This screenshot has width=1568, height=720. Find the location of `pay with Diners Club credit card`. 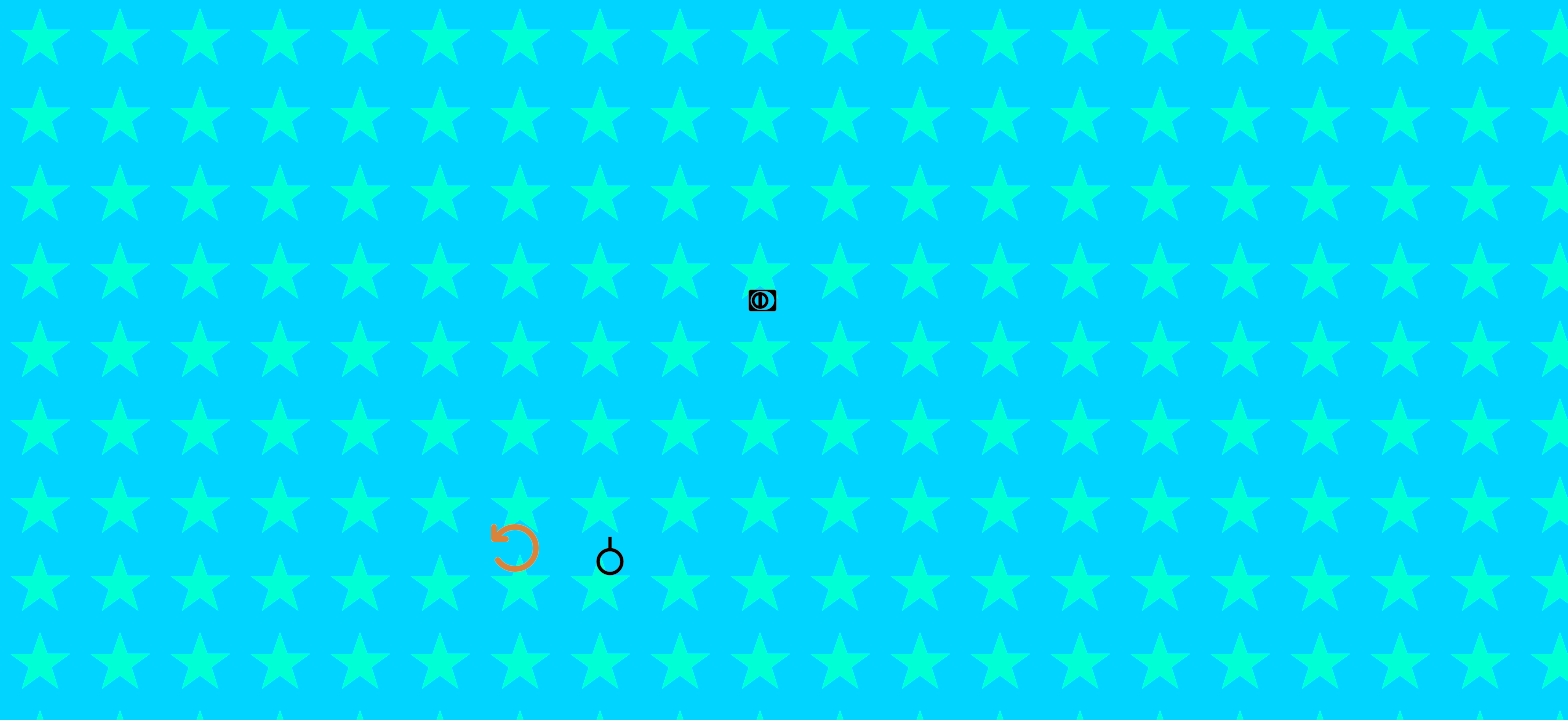

pay with Diners Club credit card is located at coordinates (762, 300).